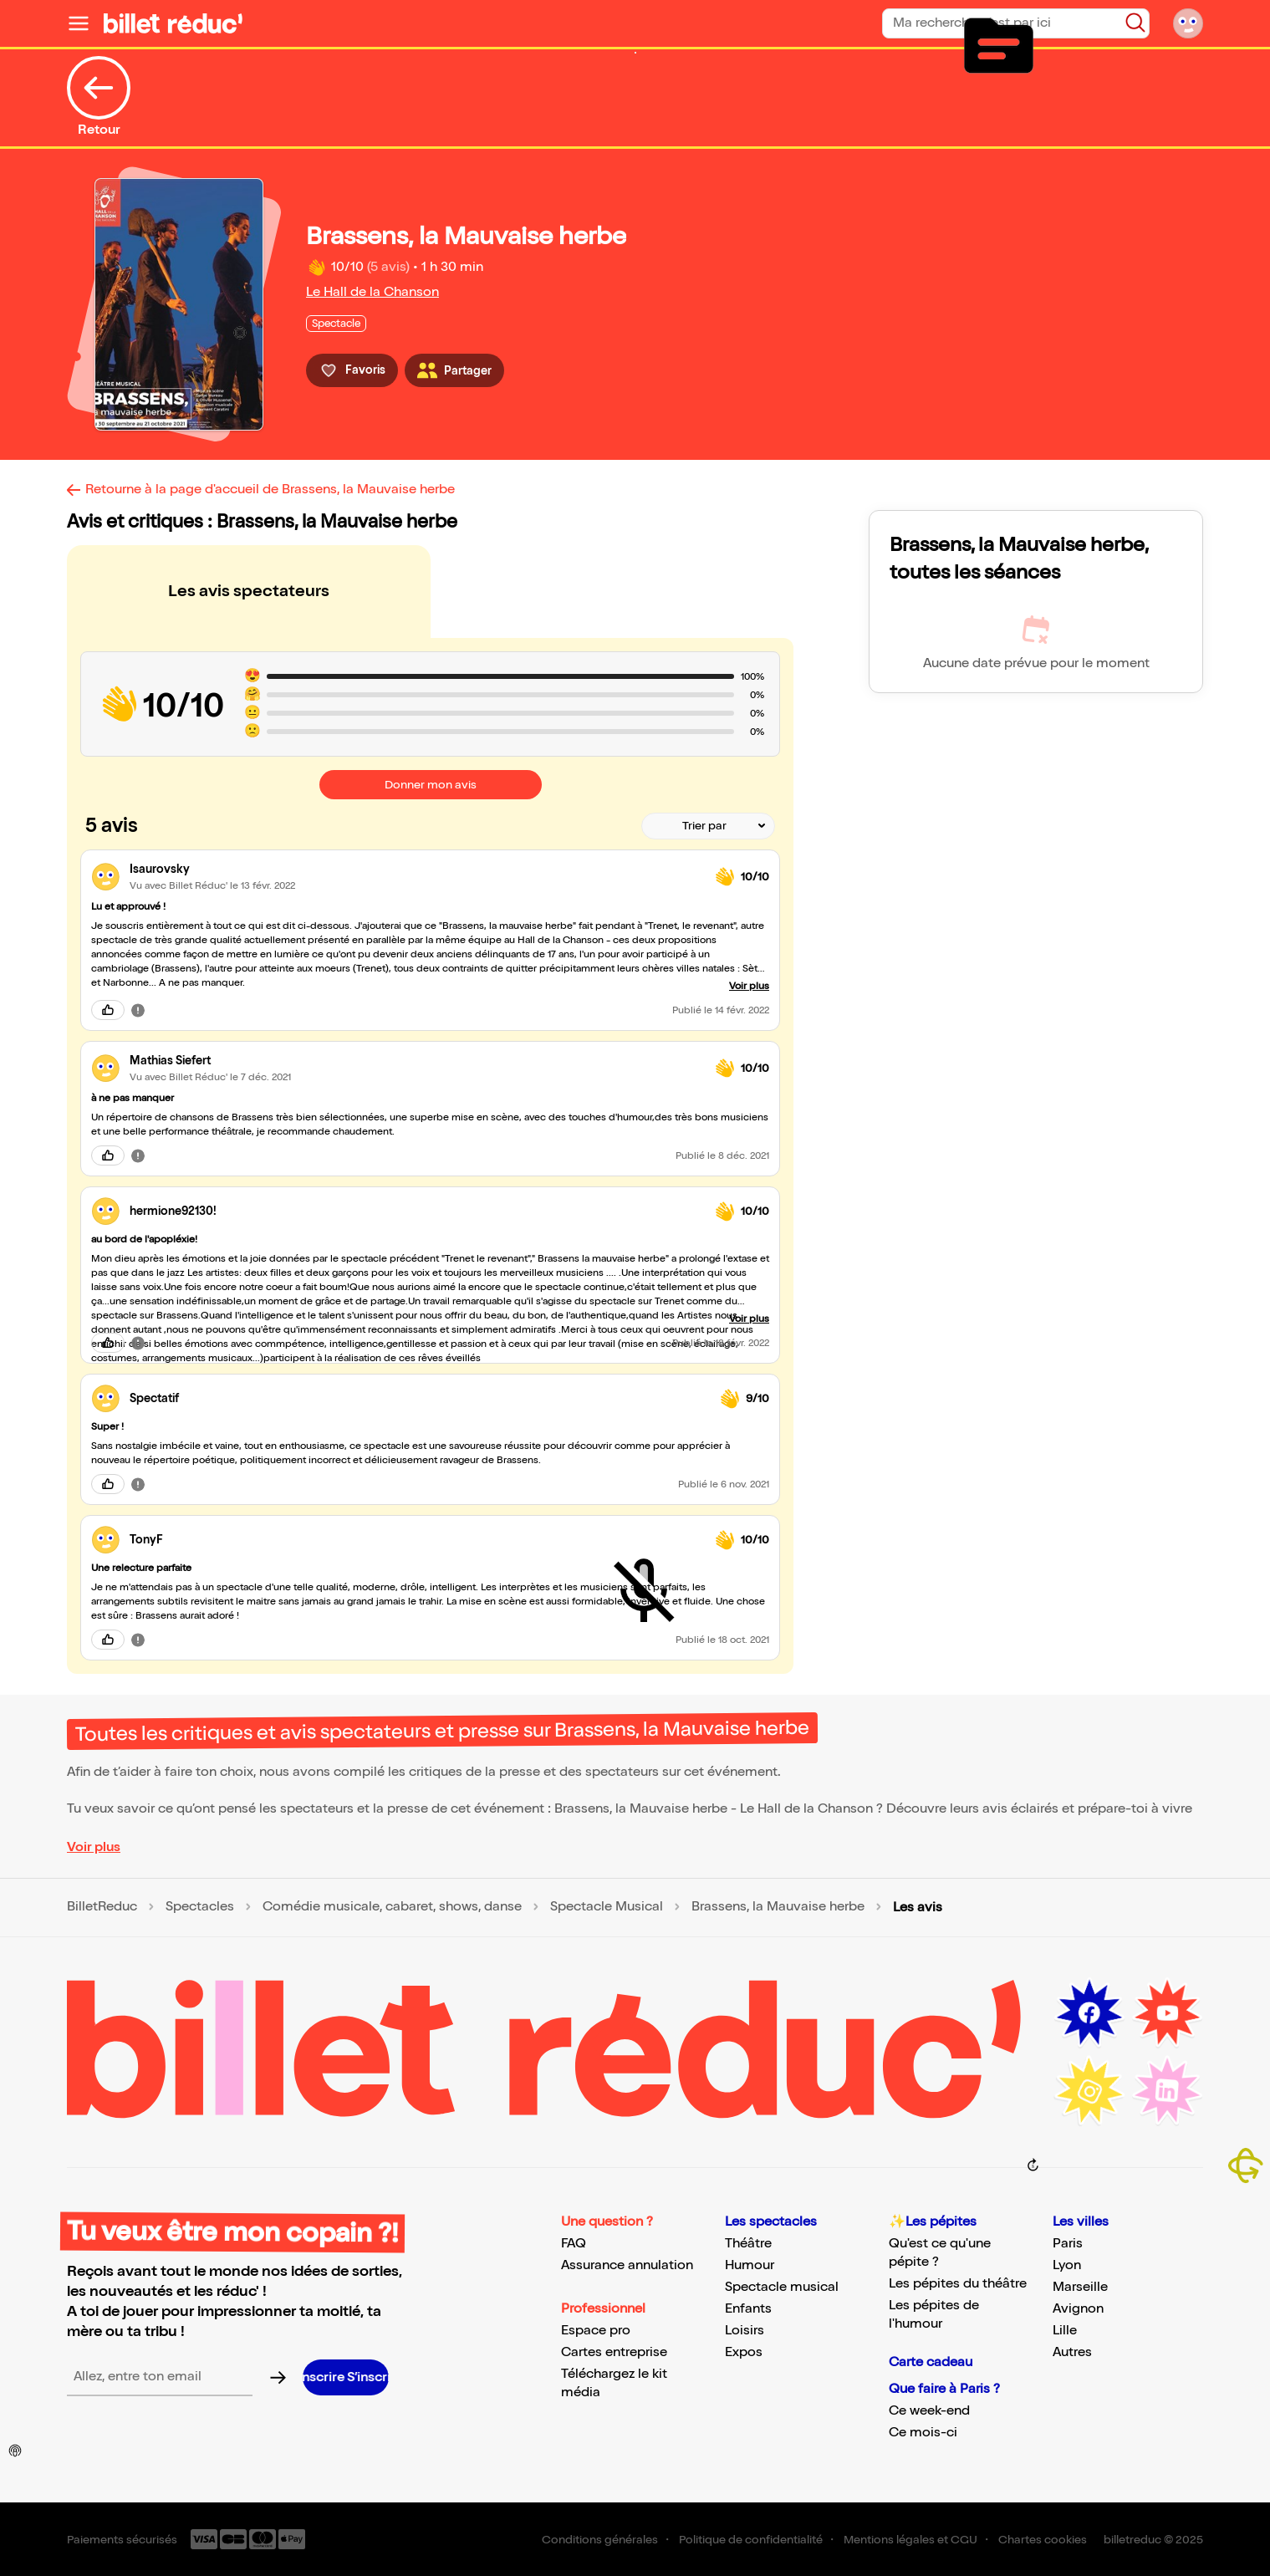 The width and height of the screenshot is (1270, 2576). I want to click on open apple podcasts, so click(15, 2451).